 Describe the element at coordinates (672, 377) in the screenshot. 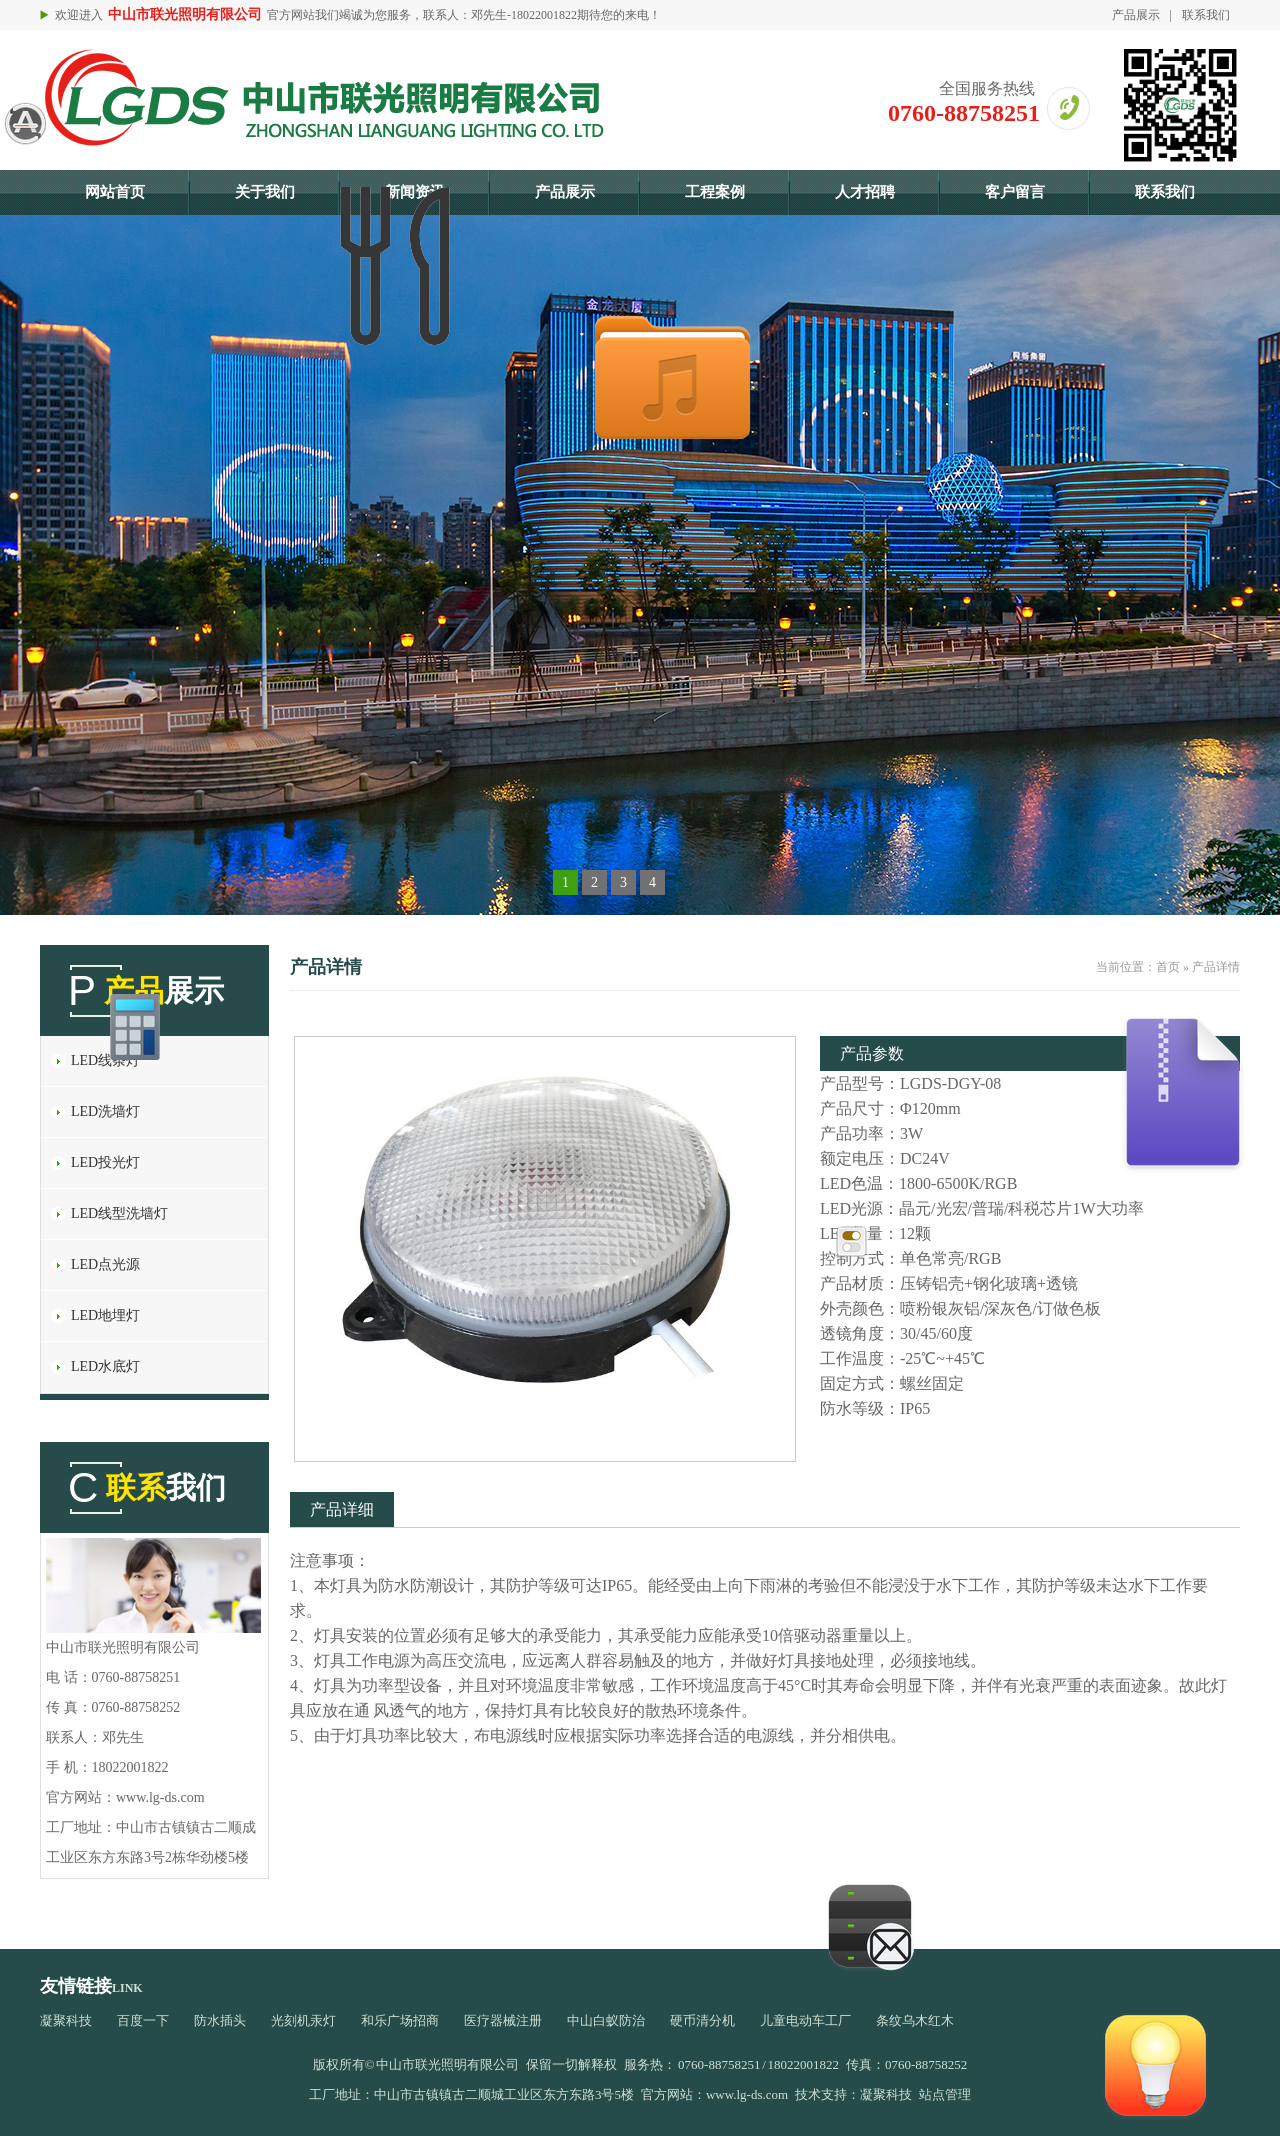

I see `open your music files folder` at that location.